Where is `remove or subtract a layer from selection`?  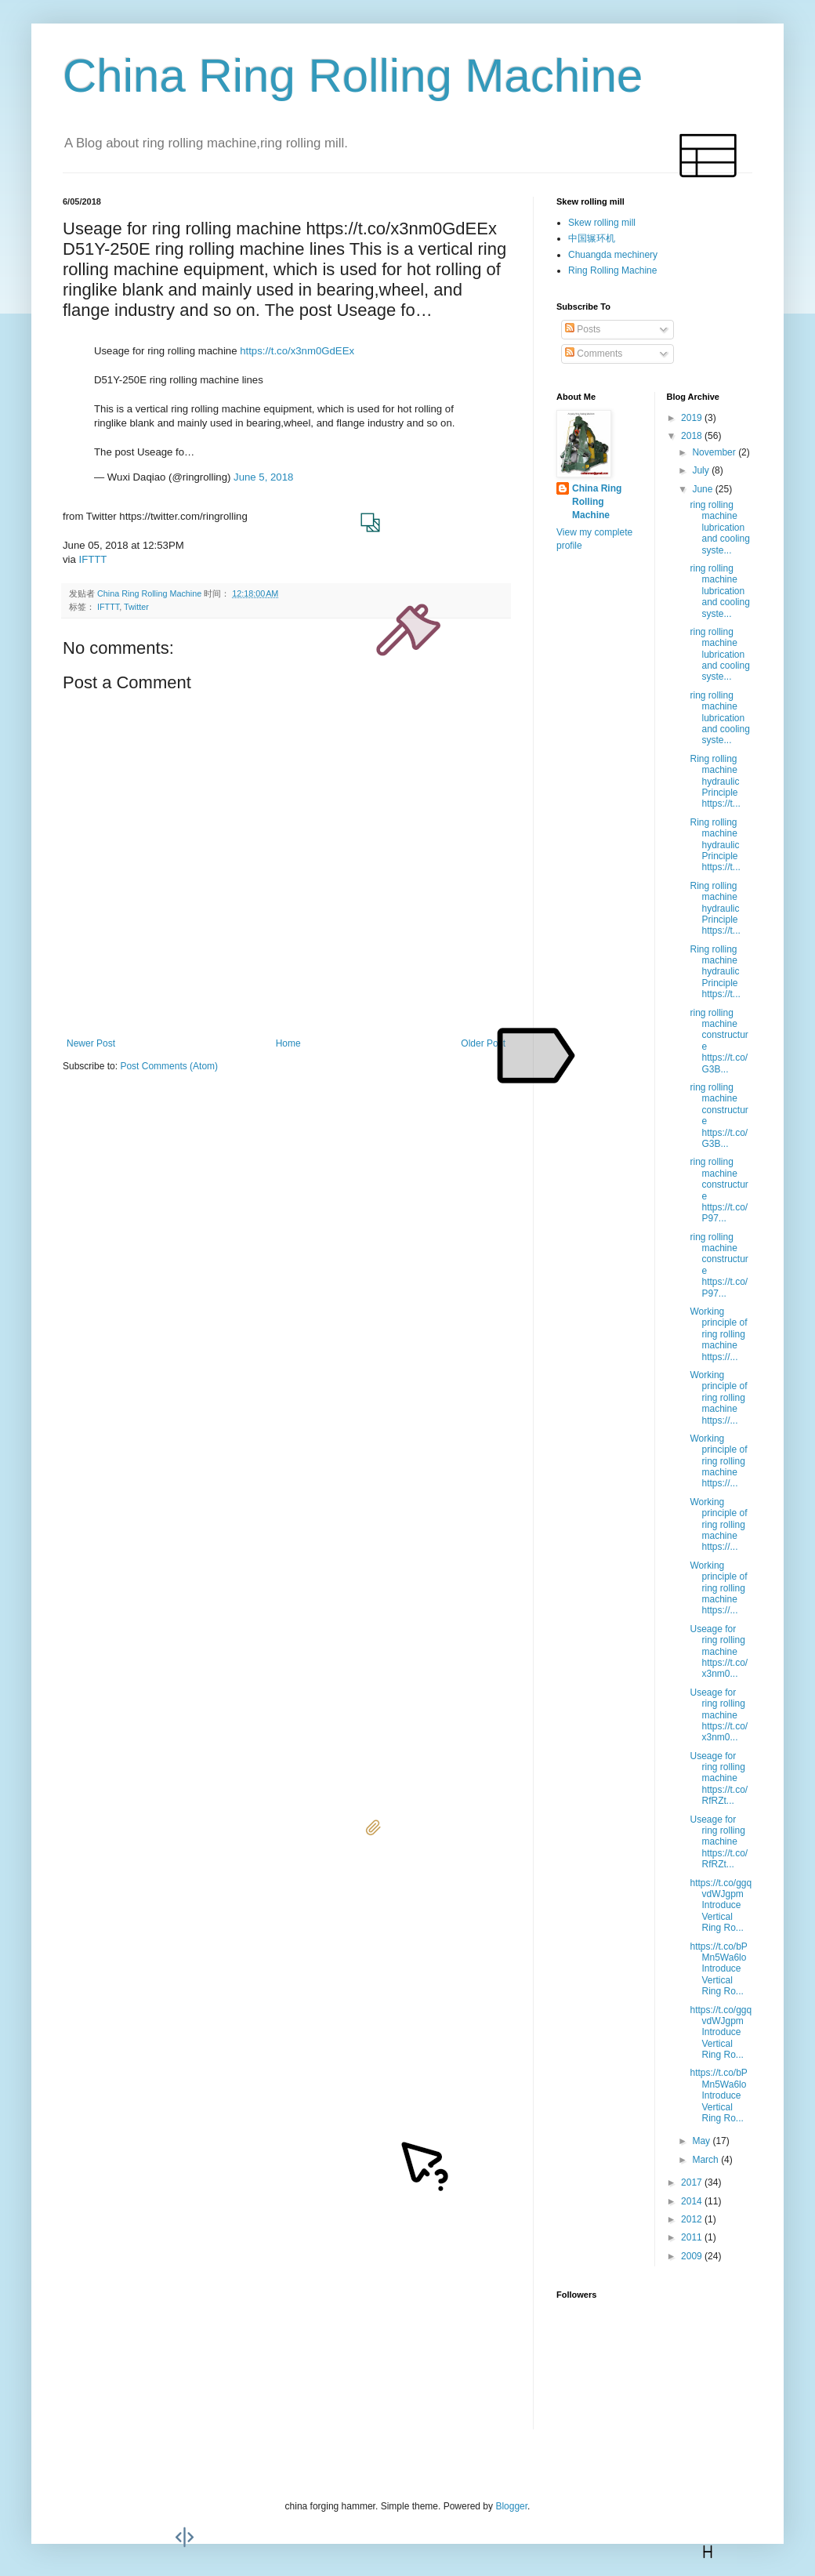
remove or subtract a layer from selection is located at coordinates (370, 522).